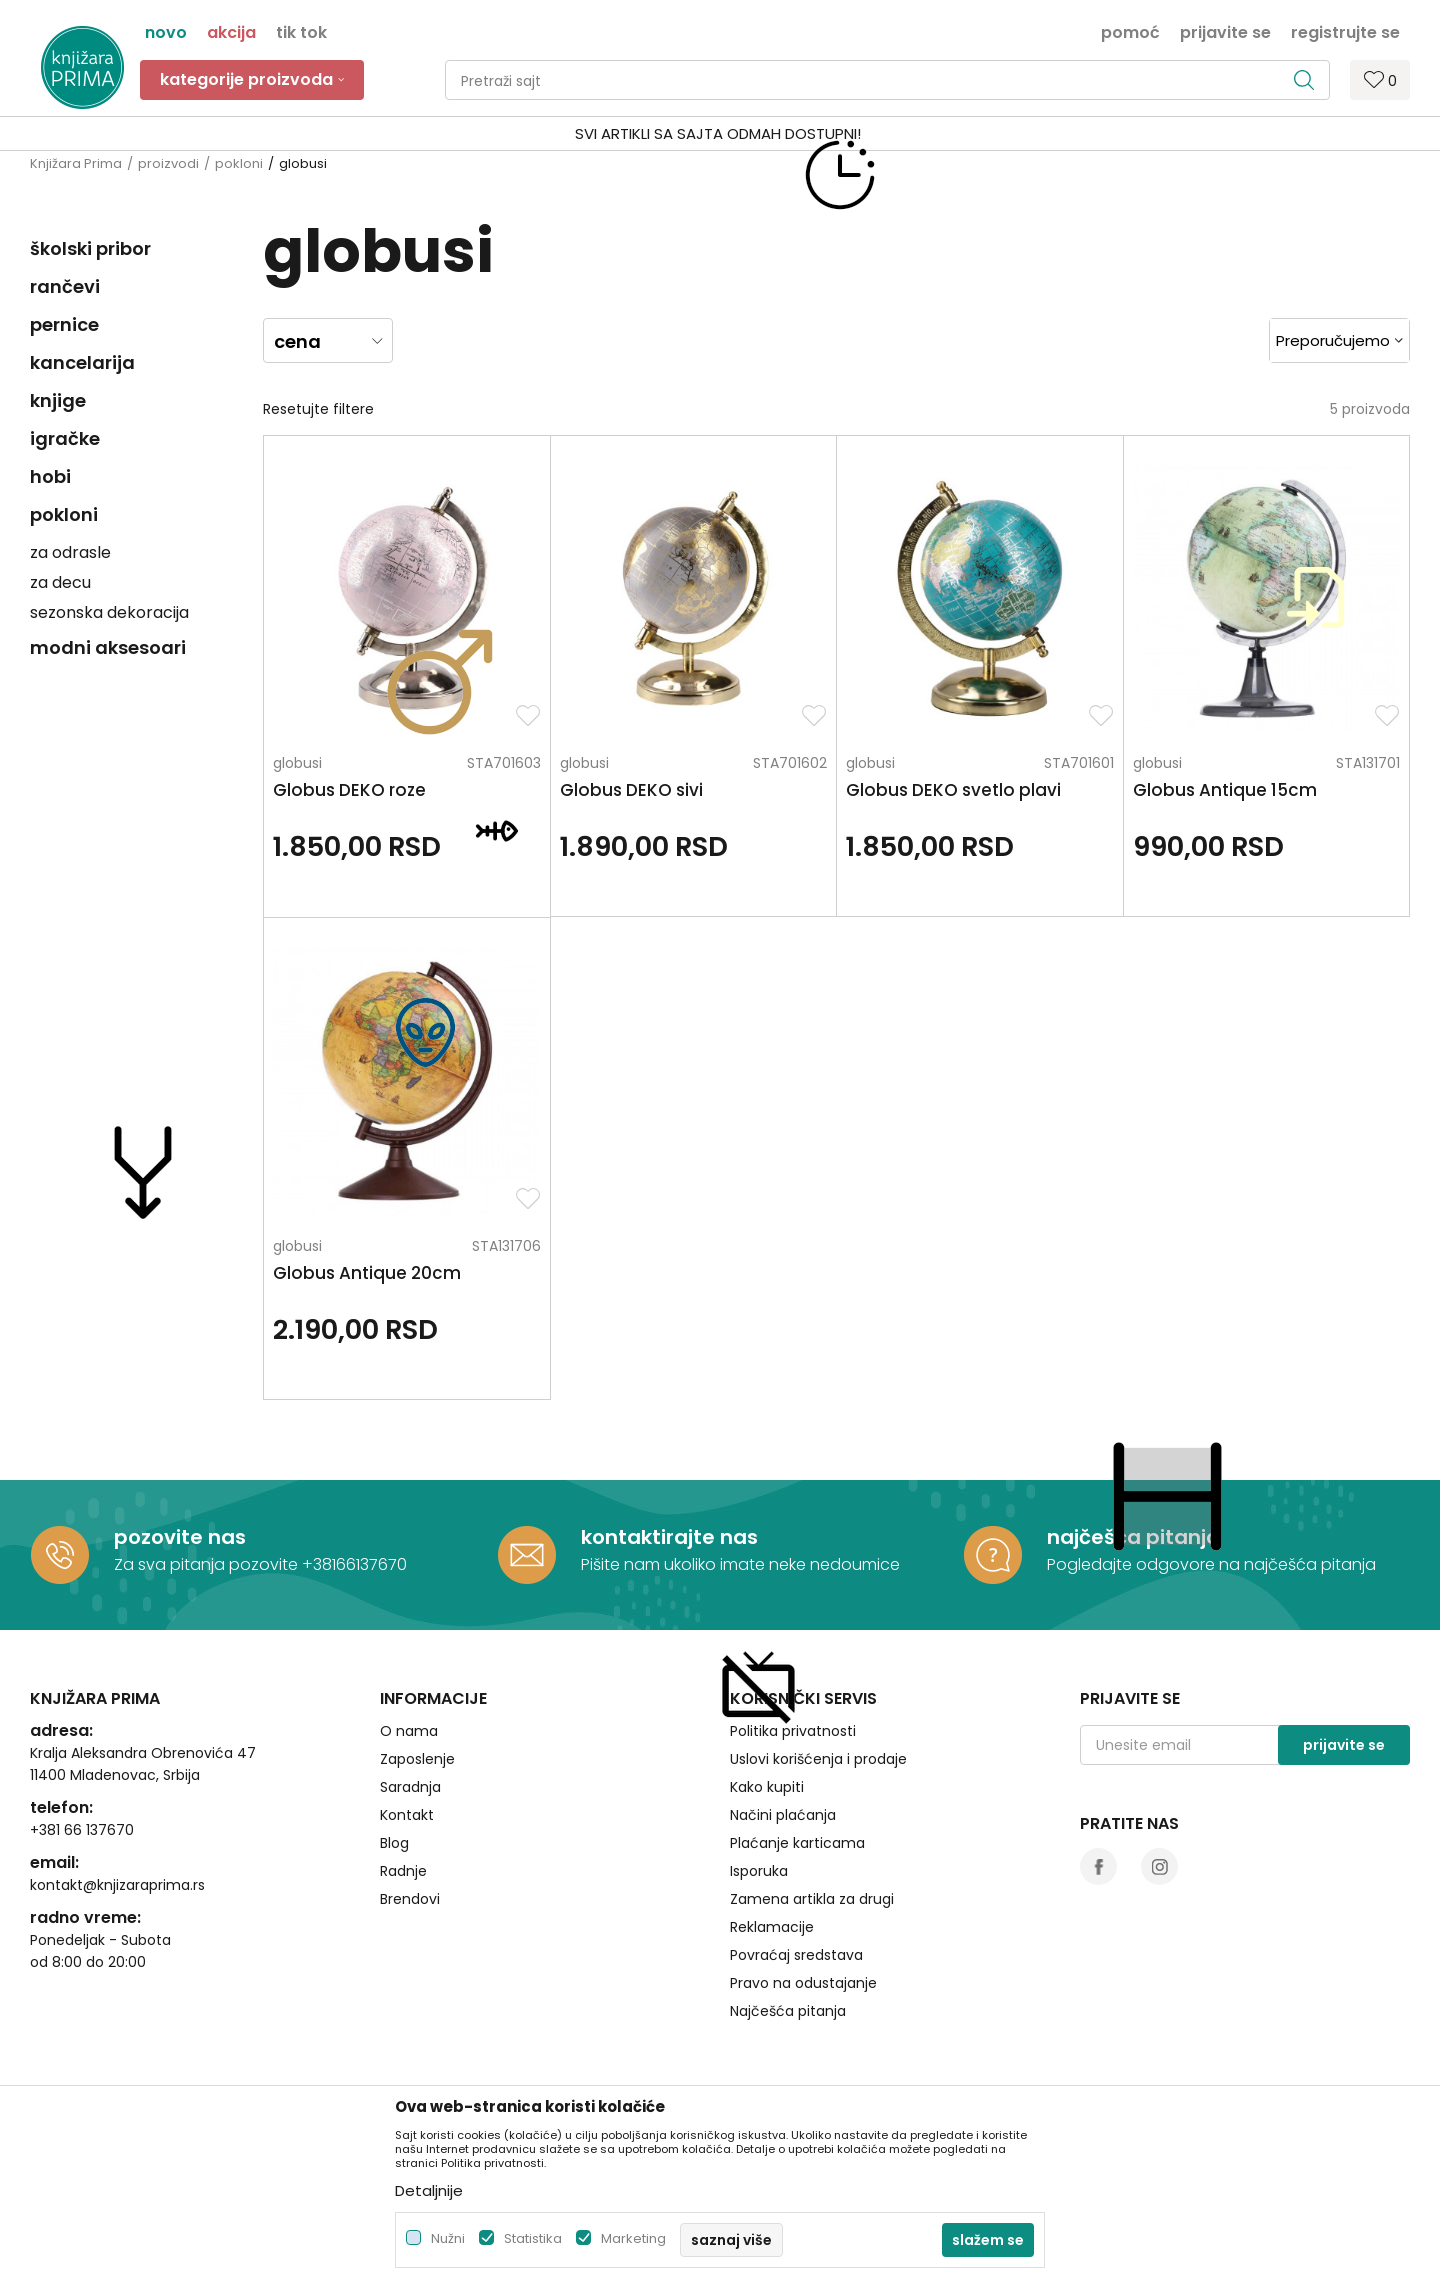 This screenshot has width=1440, height=2290. Describe the element at coordinates (497, 831) in the screenshot. I see `indicates empty or consumed content` at that location.